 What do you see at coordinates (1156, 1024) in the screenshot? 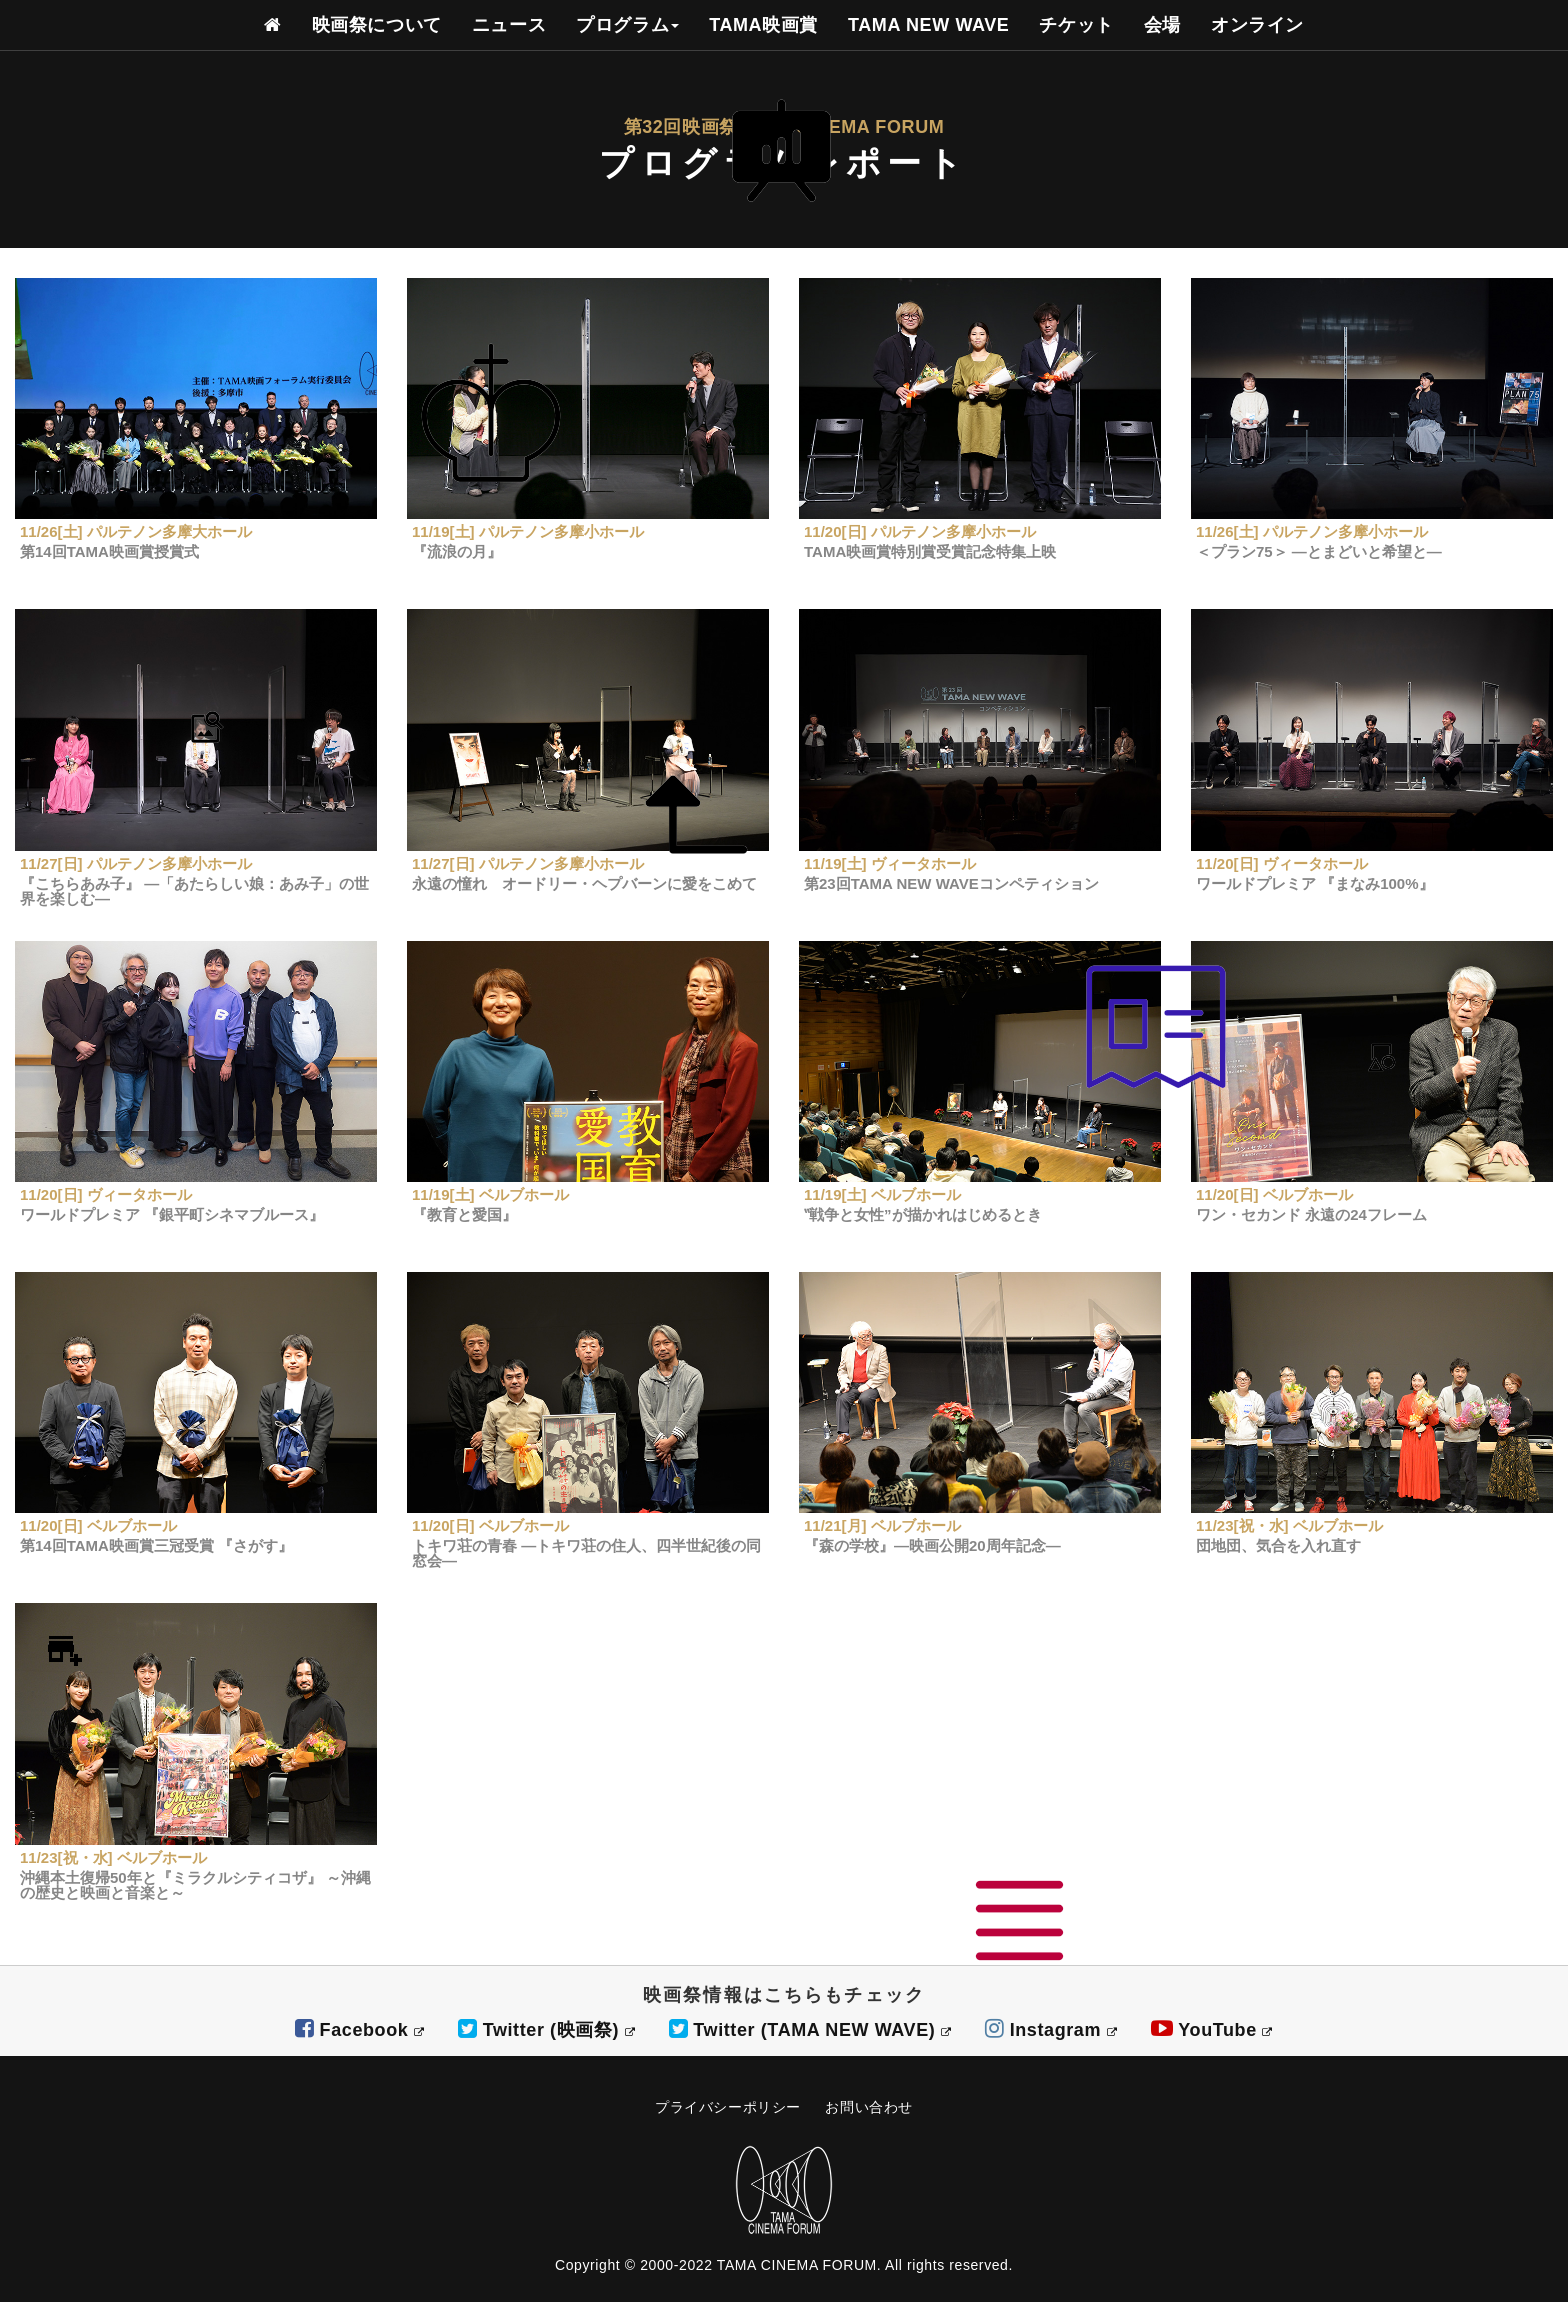
I see `view news articles or press clippings` at bounding box center [1156, 1024].